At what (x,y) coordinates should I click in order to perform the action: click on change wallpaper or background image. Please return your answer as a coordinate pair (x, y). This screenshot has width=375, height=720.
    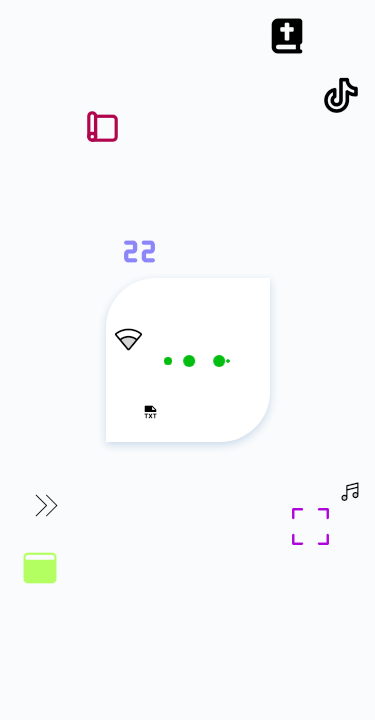
    Looking at the image, I should click on (102, 126).